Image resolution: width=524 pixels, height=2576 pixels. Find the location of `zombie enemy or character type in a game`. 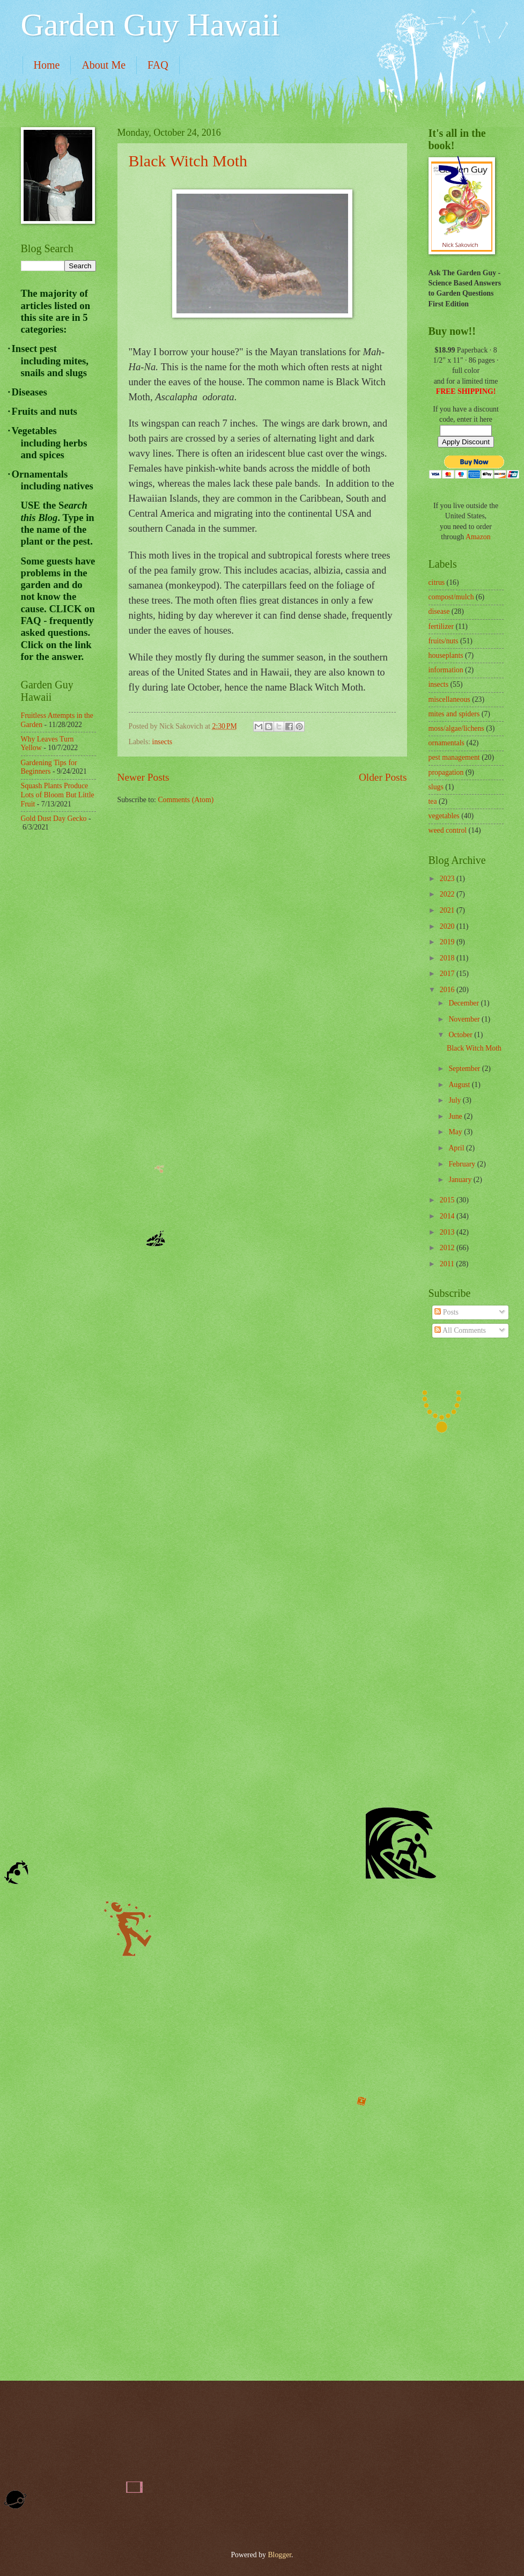

zombie enemy or character type in a game is located at coordinates (130, 1928).